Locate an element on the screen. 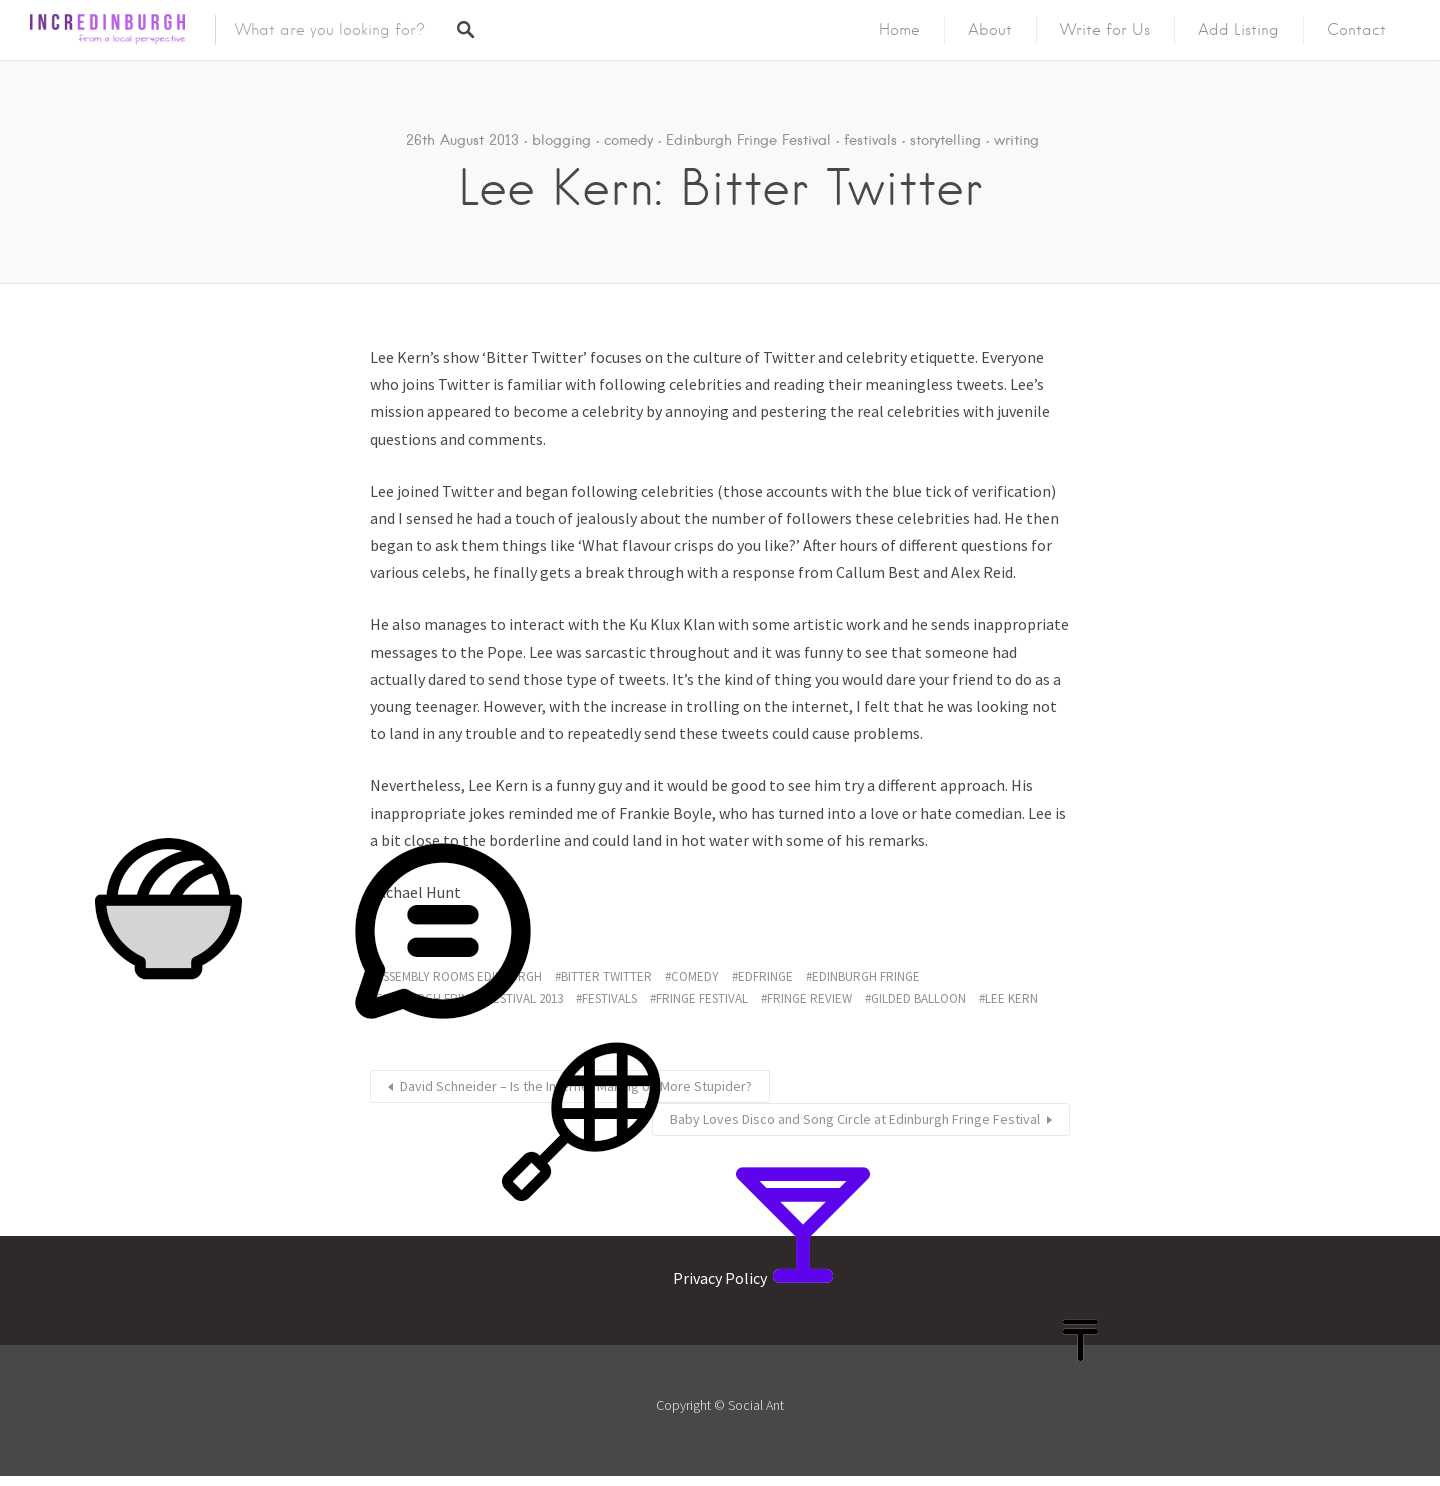 The height and width of the screenshot is (1486, 1440). view bar or cocktail menu is located at coordinates (803, 1225).